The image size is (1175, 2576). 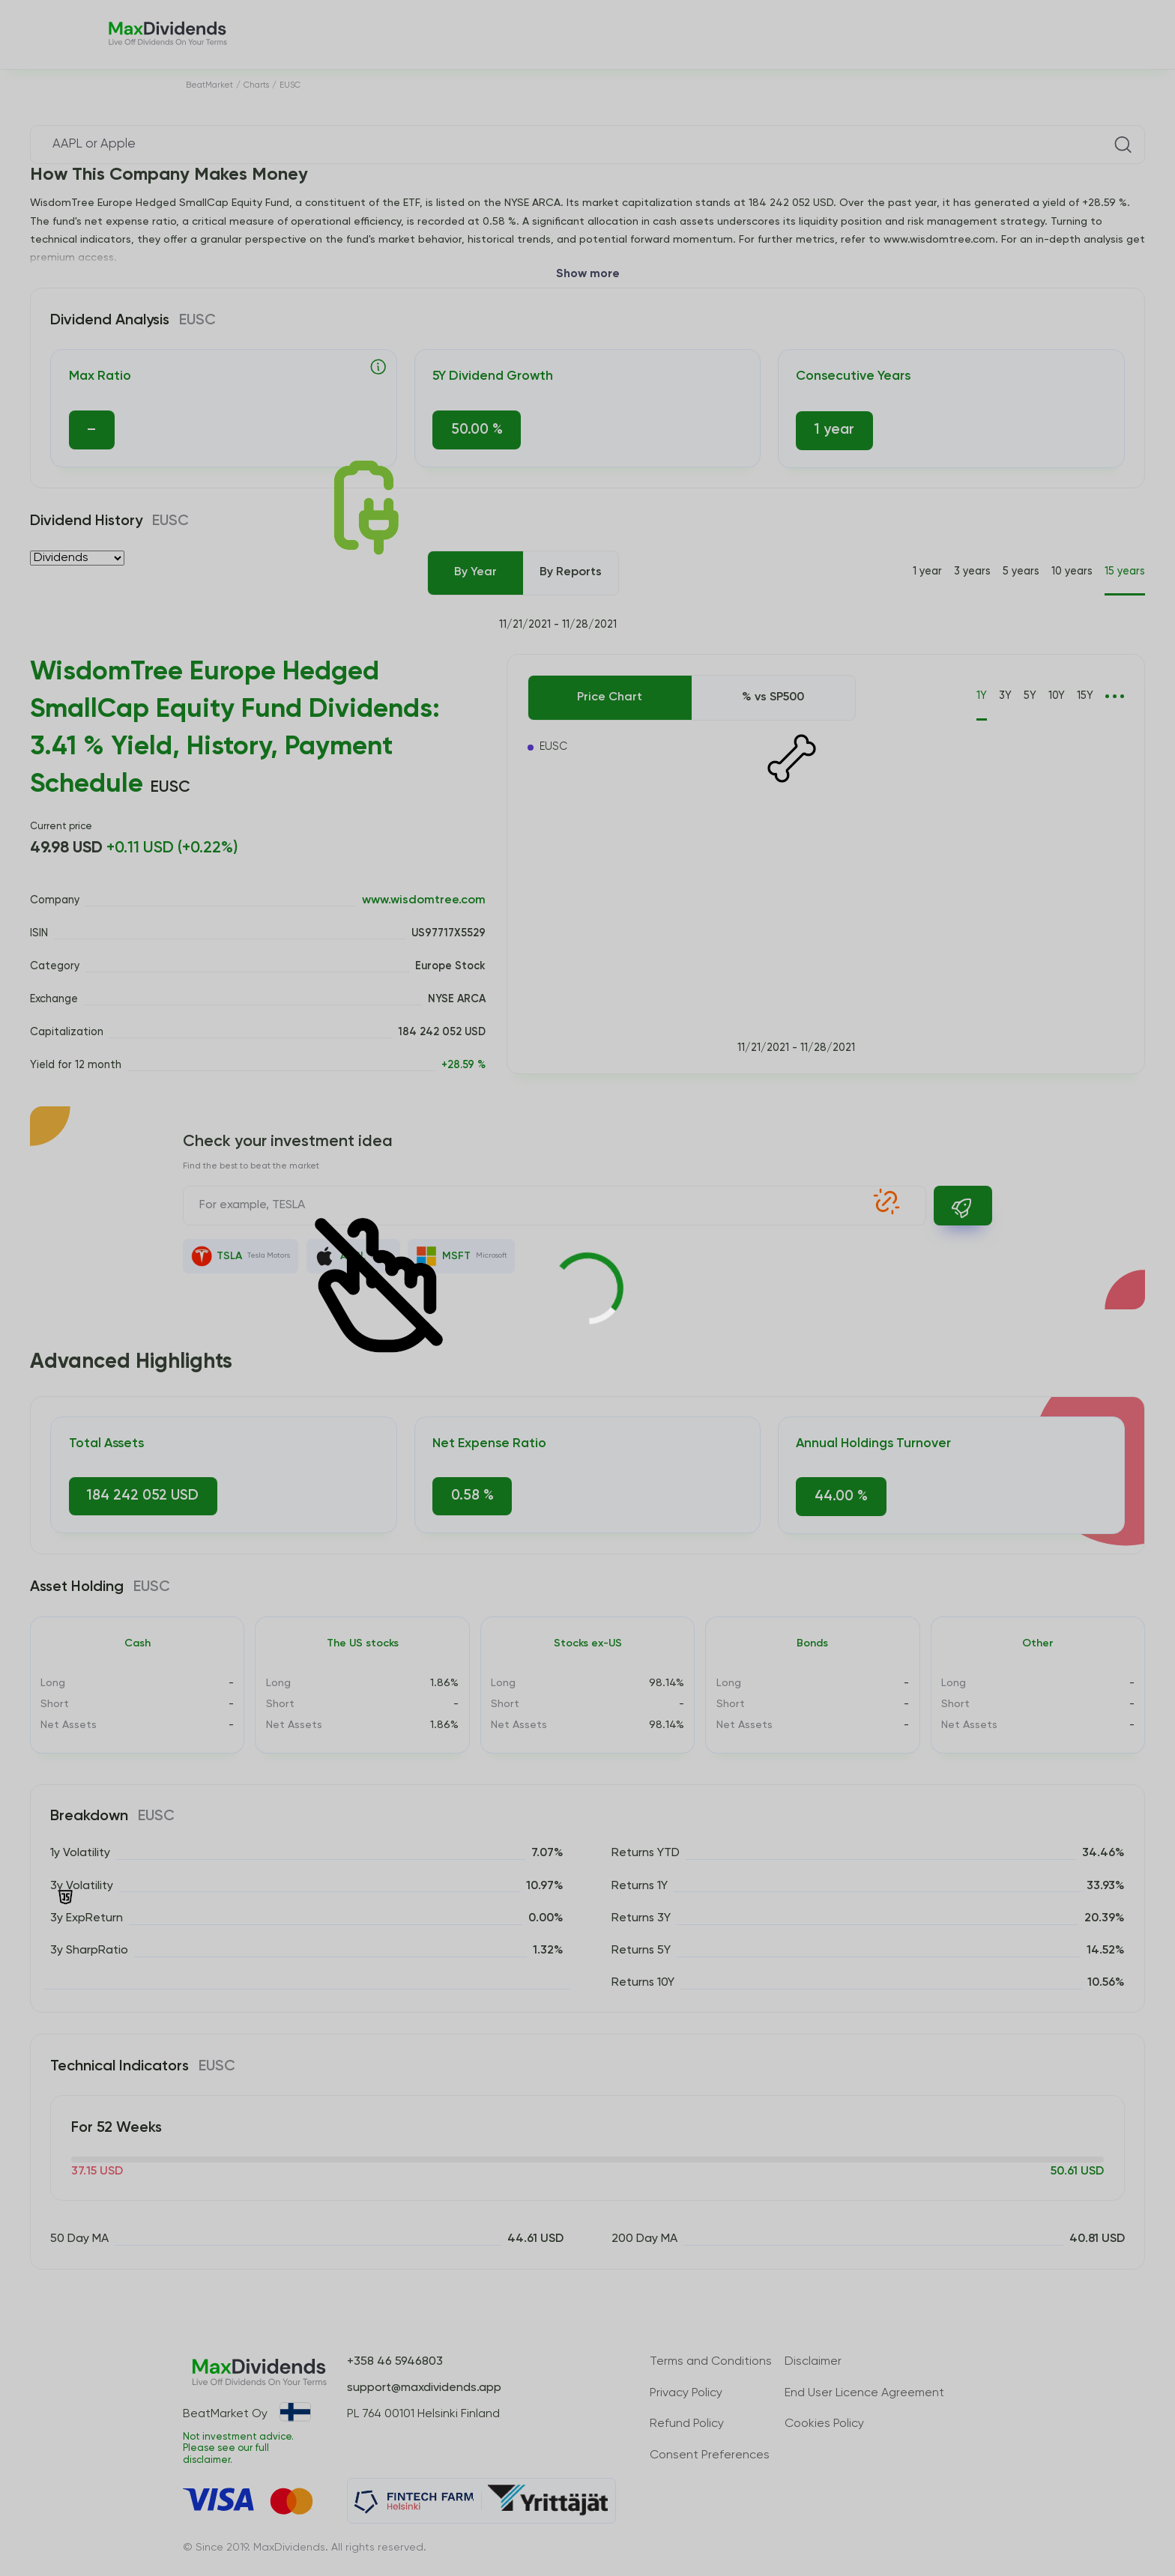 I want to click on access pet-related features or settings, so click(x=791, y=758).